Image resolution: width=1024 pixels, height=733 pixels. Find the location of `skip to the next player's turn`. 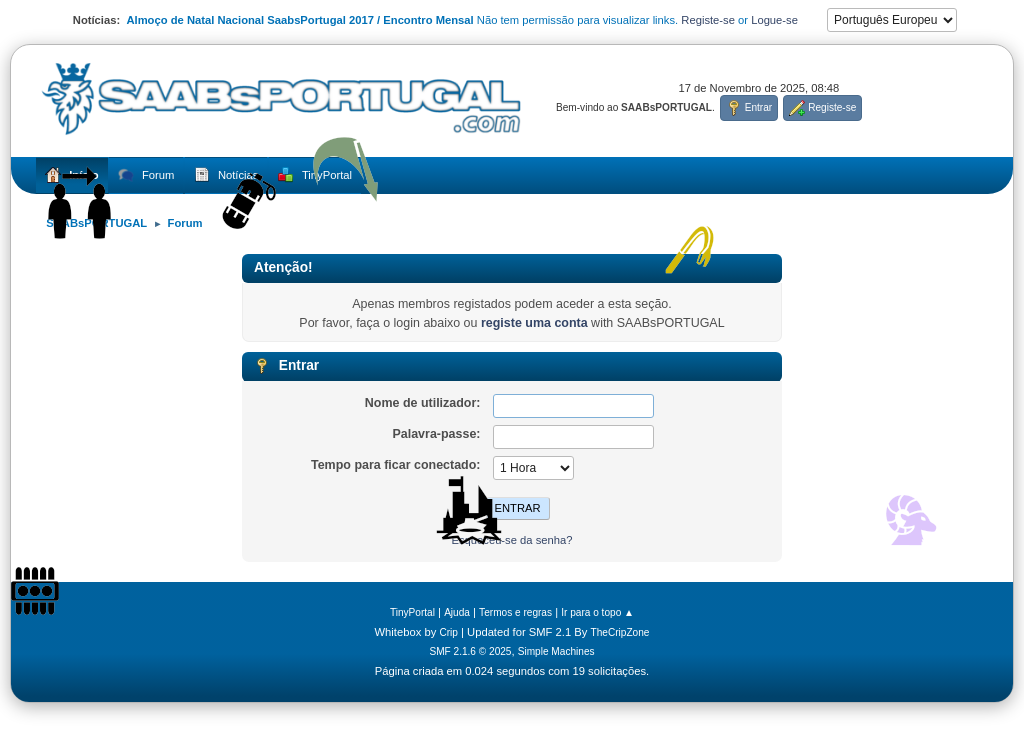

skip to the next player's turn is located at coordinates (79, 203).